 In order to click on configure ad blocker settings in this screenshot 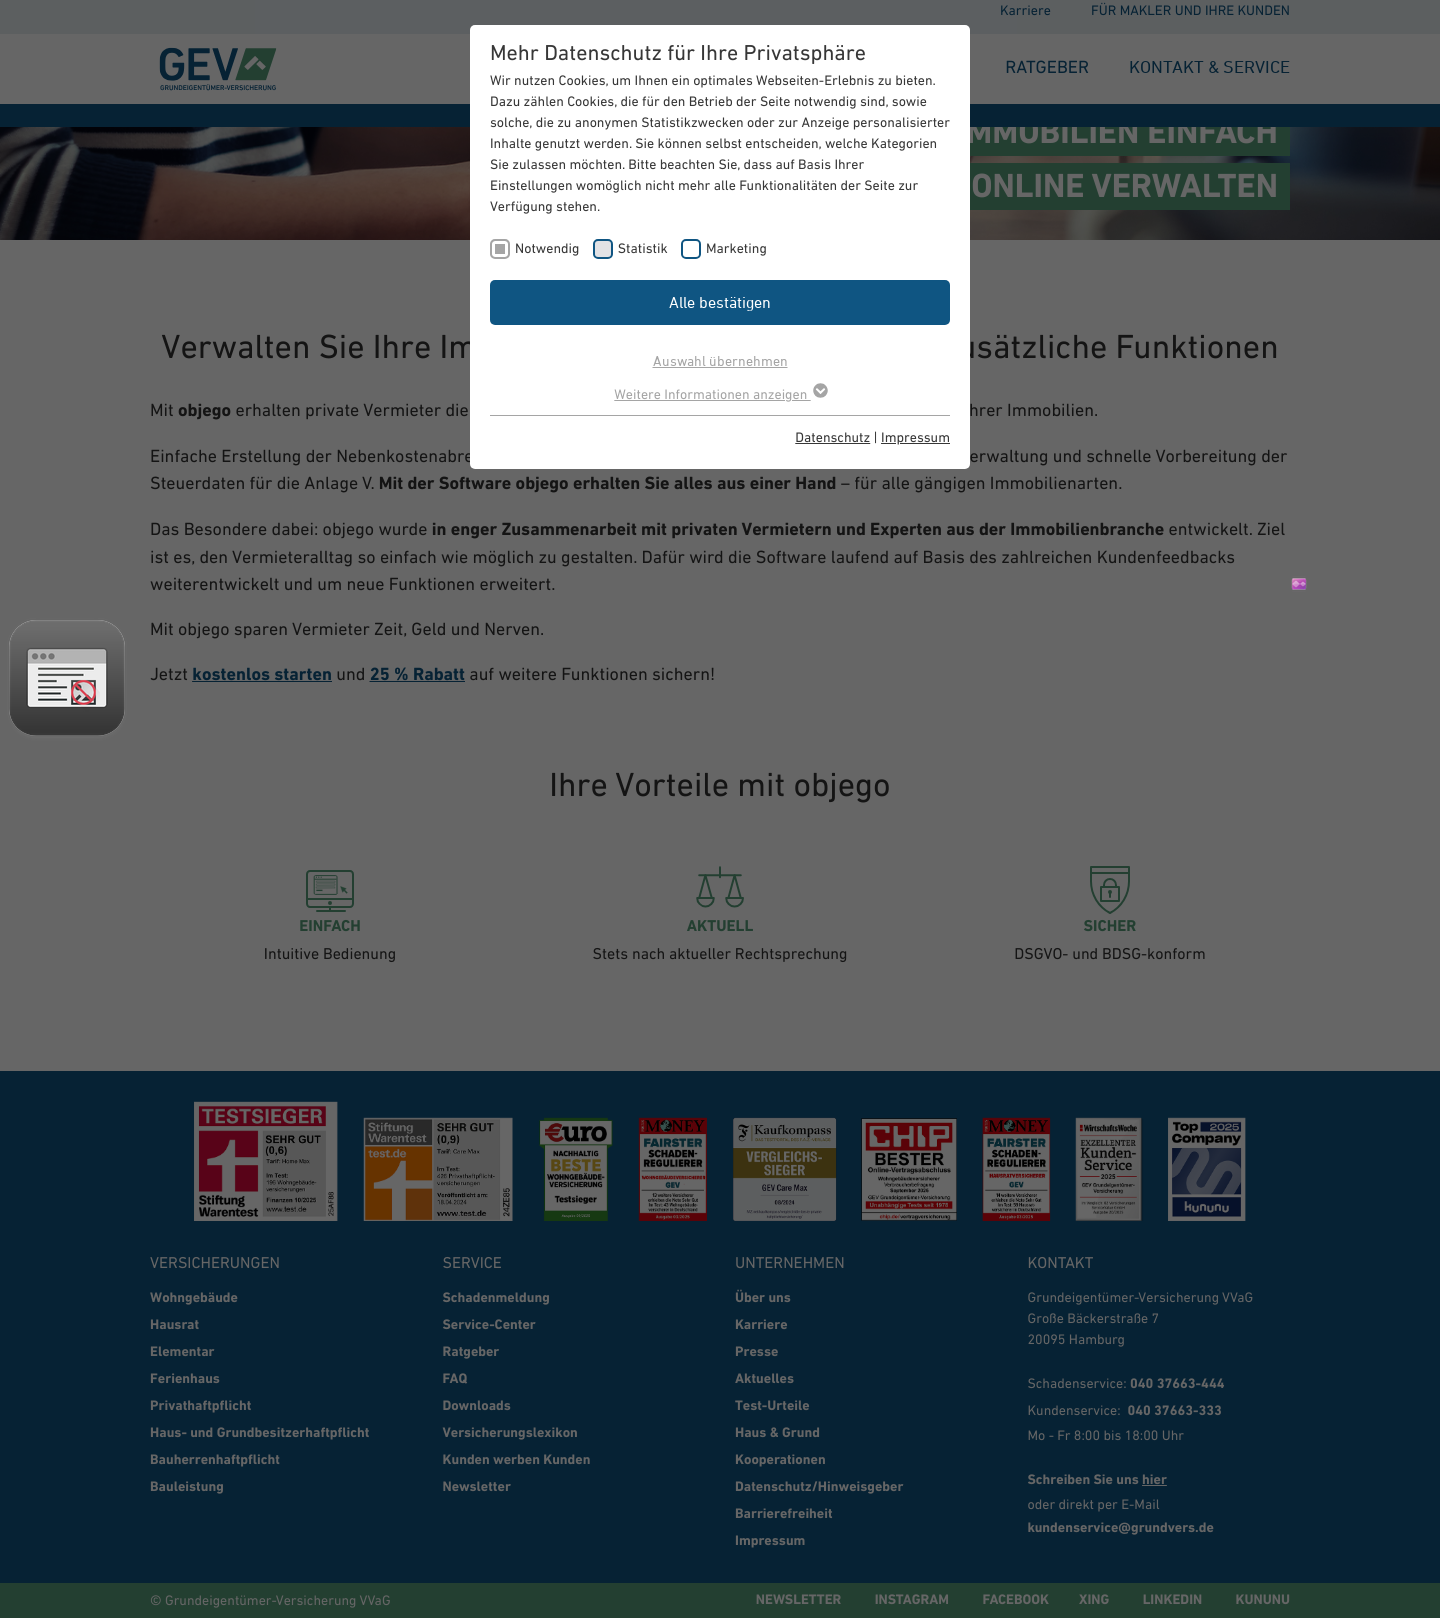, I will do `click(67, 678)`.